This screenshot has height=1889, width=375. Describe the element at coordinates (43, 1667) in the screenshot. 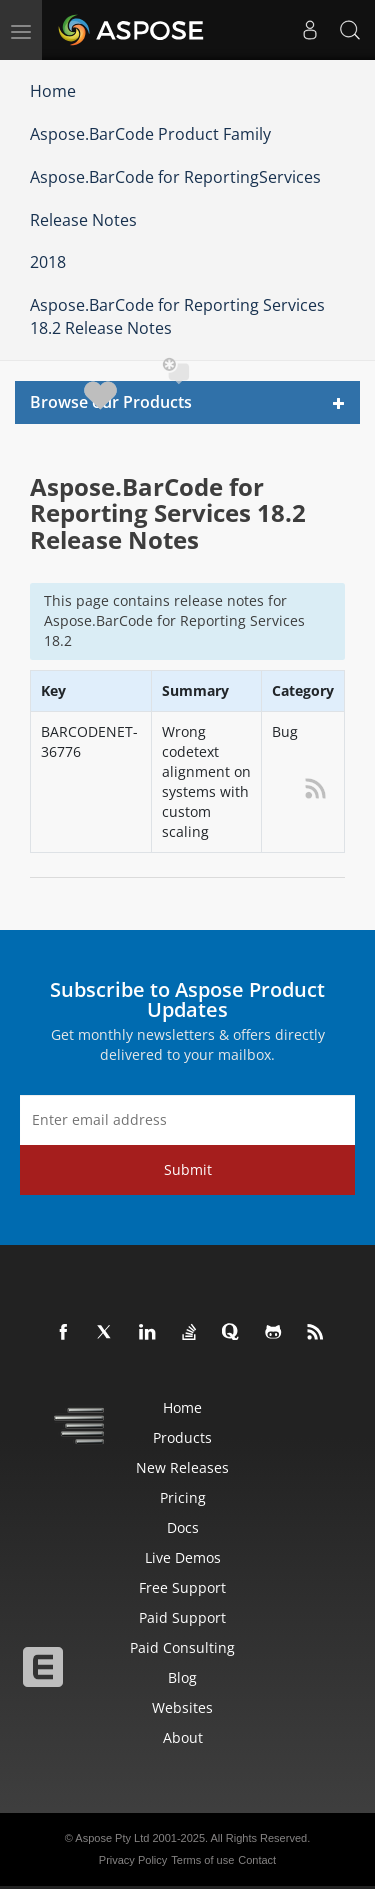

I see `indicates EDGE cellular network connection` at that location.